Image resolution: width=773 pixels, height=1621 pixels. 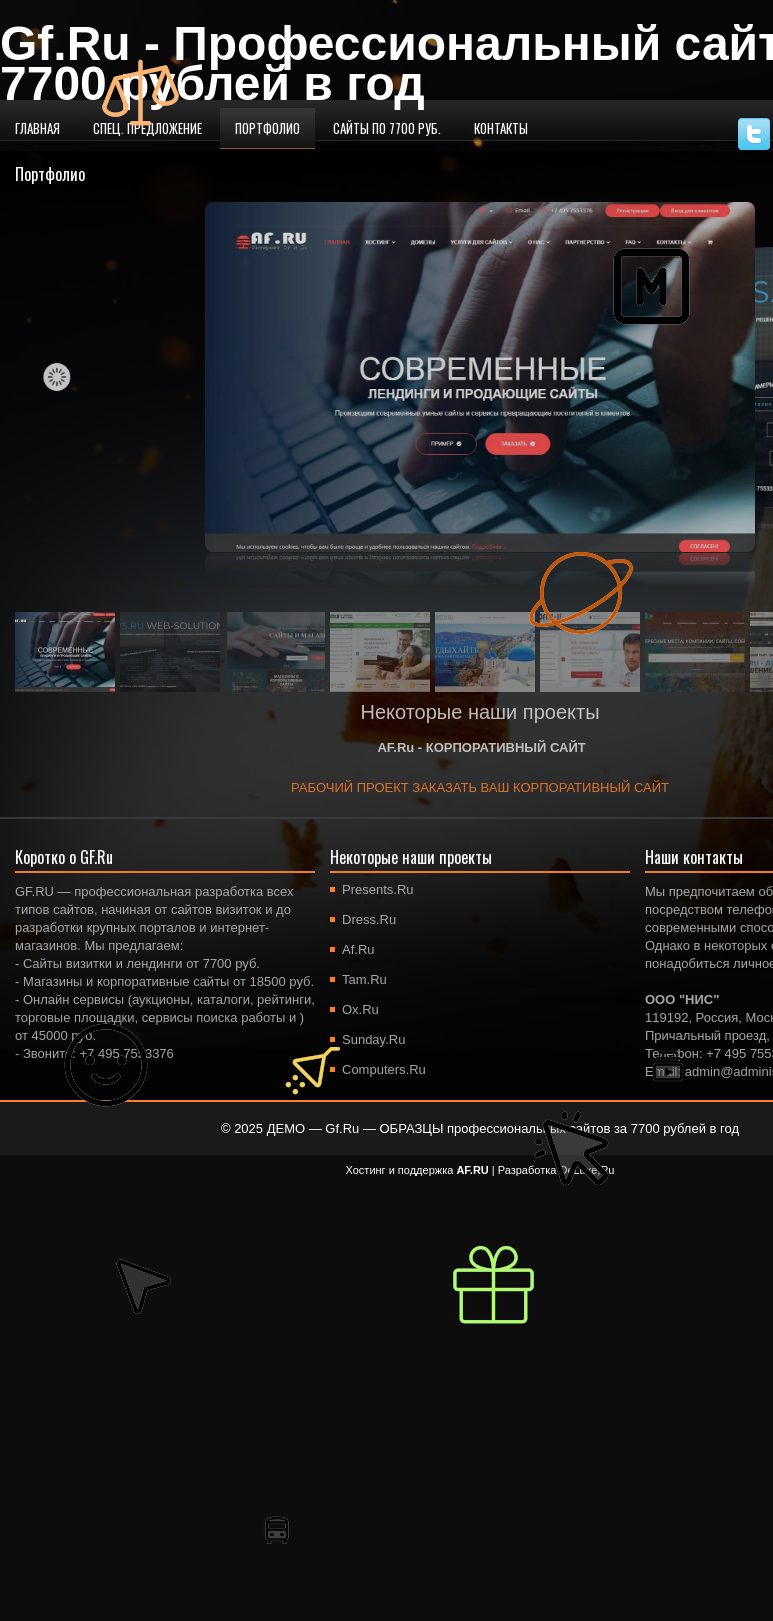 I want to click on explore global or worldwide content, so click(x=581, y=593).